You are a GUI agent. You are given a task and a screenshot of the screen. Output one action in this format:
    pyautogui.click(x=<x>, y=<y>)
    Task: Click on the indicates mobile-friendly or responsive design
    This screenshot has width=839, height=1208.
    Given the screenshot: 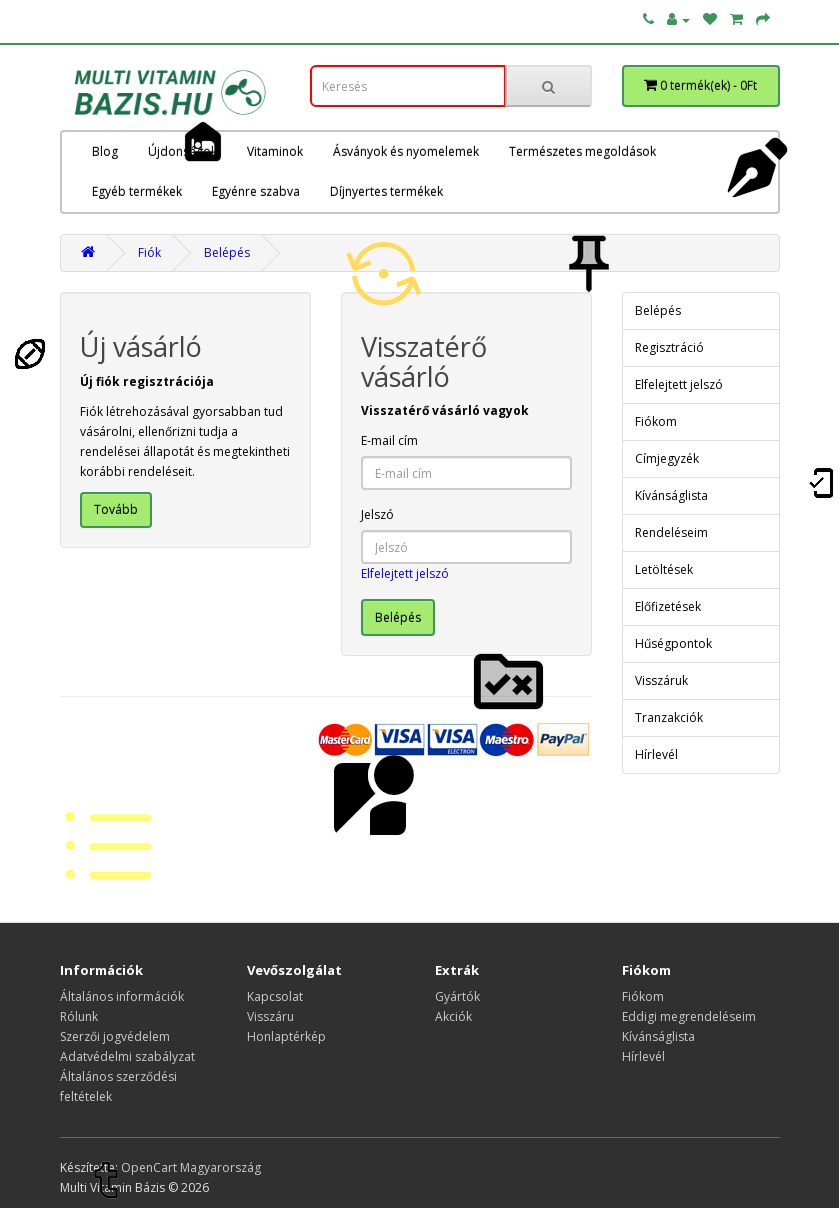 What is the action you would take?
    pyautogui.click(x=821, y=483)
    